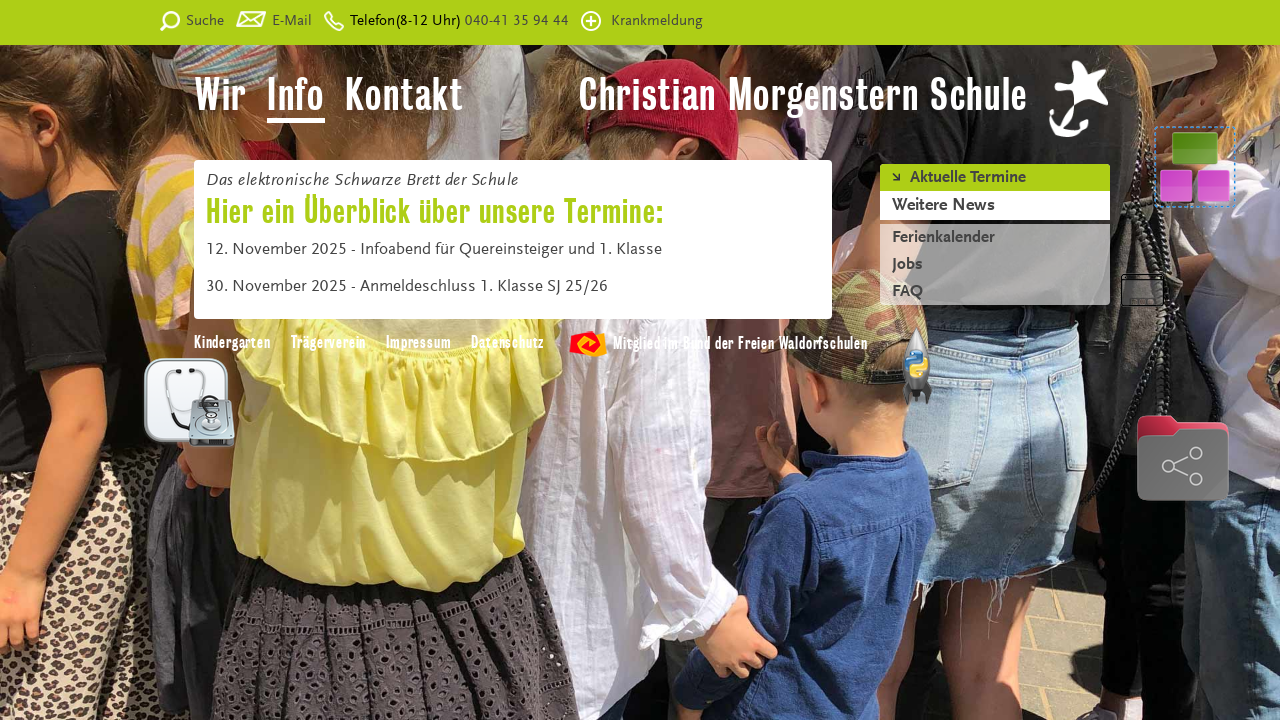  Describe the element at coordinates (917, 366) in the screenshot. I see `launch python interpreter application` at that location.